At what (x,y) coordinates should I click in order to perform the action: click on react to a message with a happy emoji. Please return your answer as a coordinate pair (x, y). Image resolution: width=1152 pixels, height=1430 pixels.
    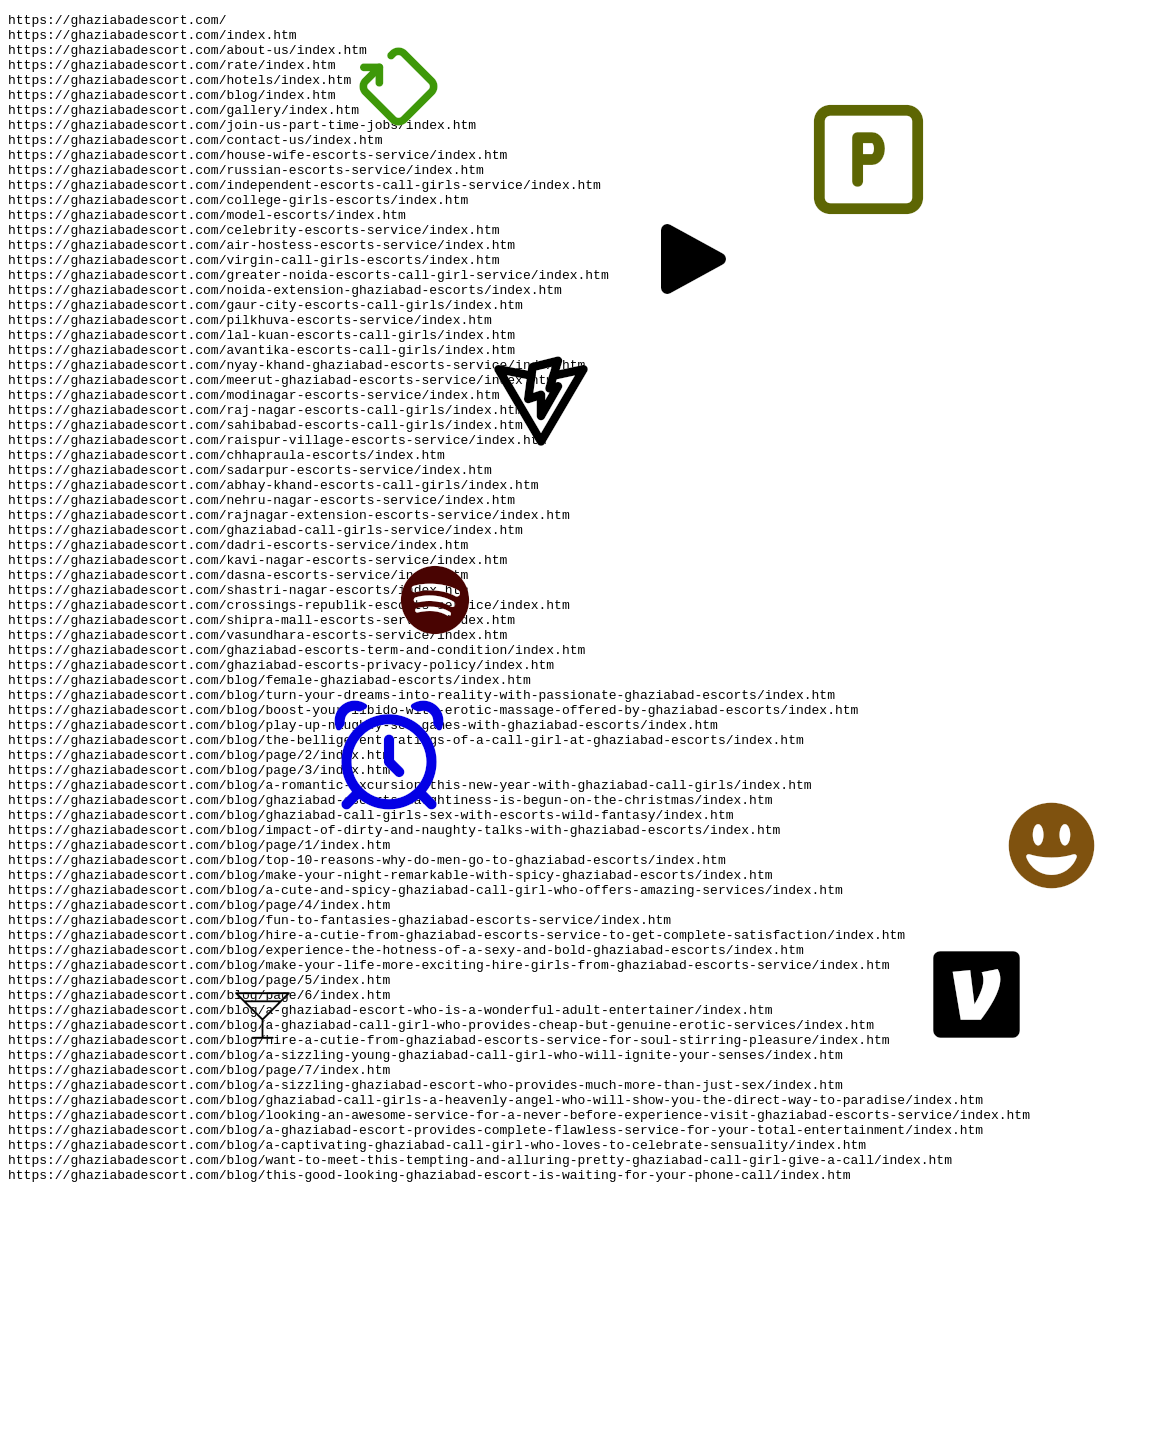
    Looking at the image, I should click on (1051, 845).